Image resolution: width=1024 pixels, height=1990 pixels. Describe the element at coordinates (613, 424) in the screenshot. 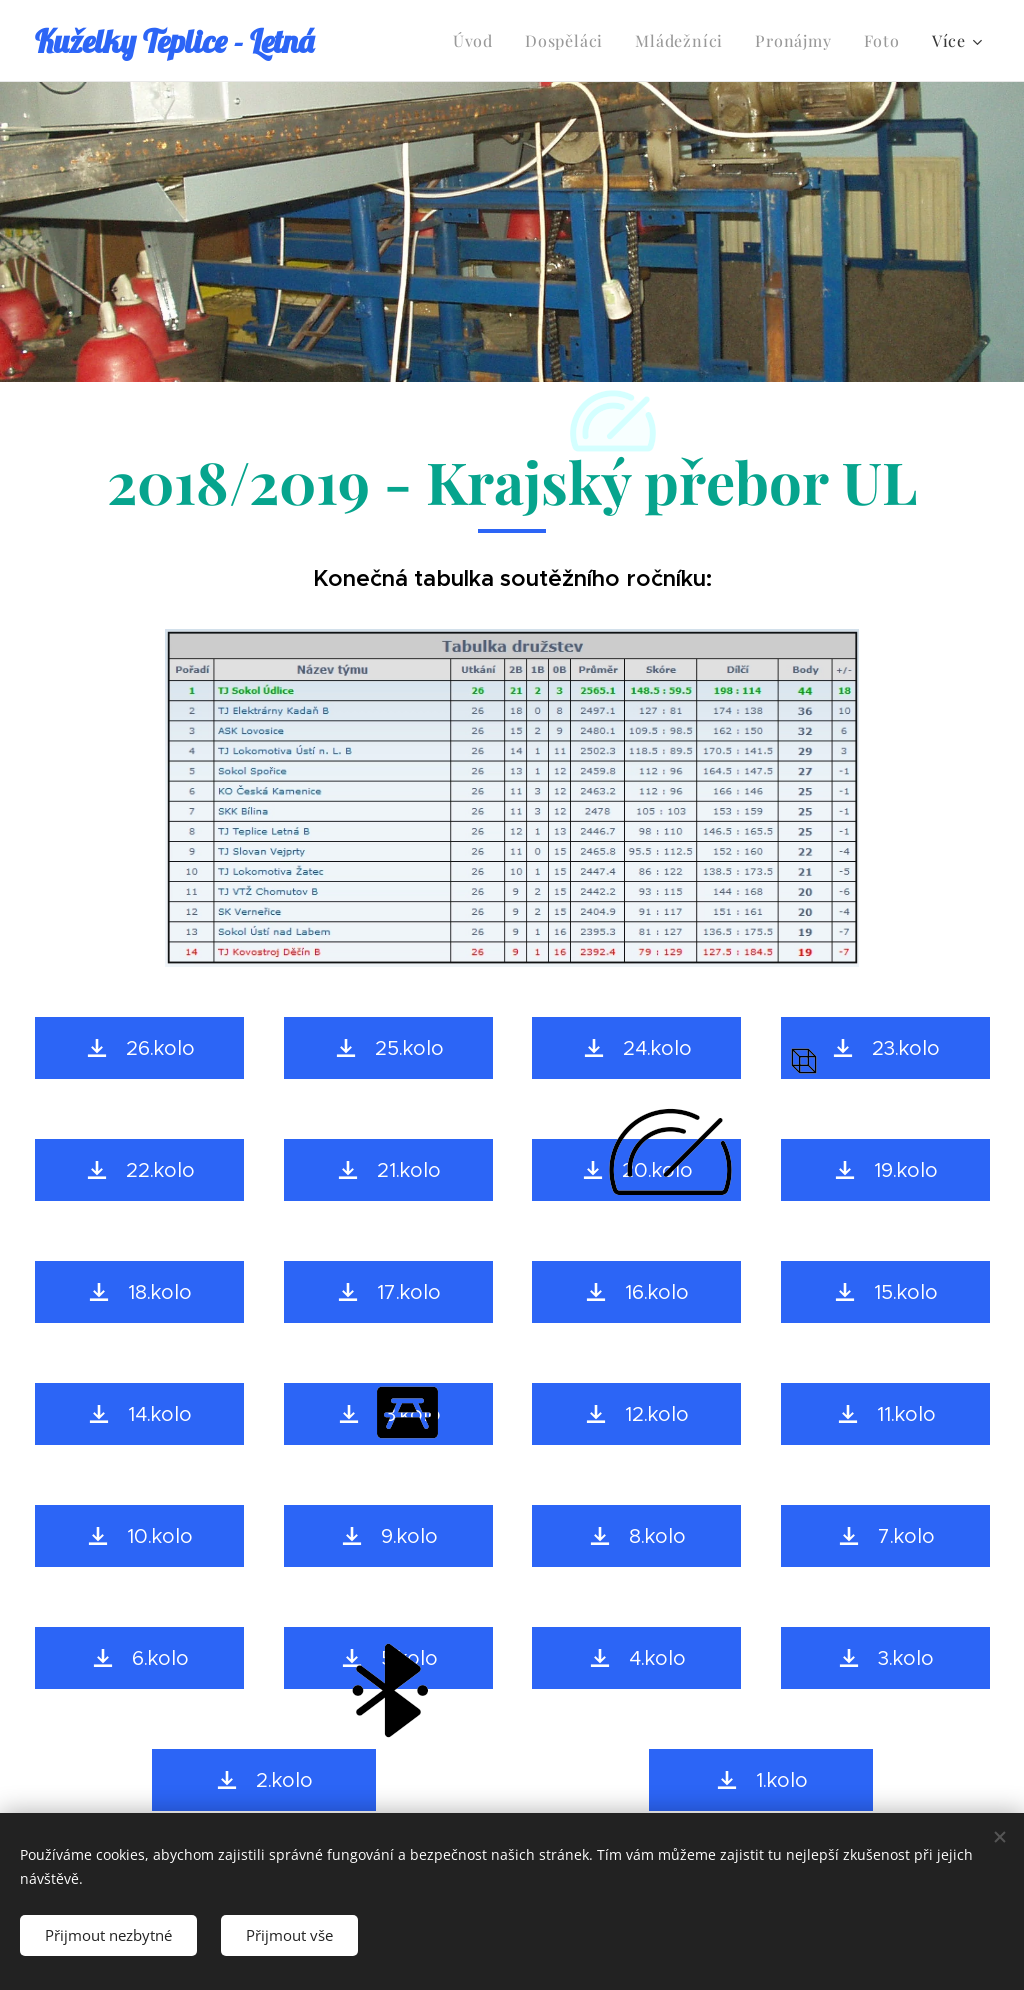

I see `view speed or performance metrics` at that location.